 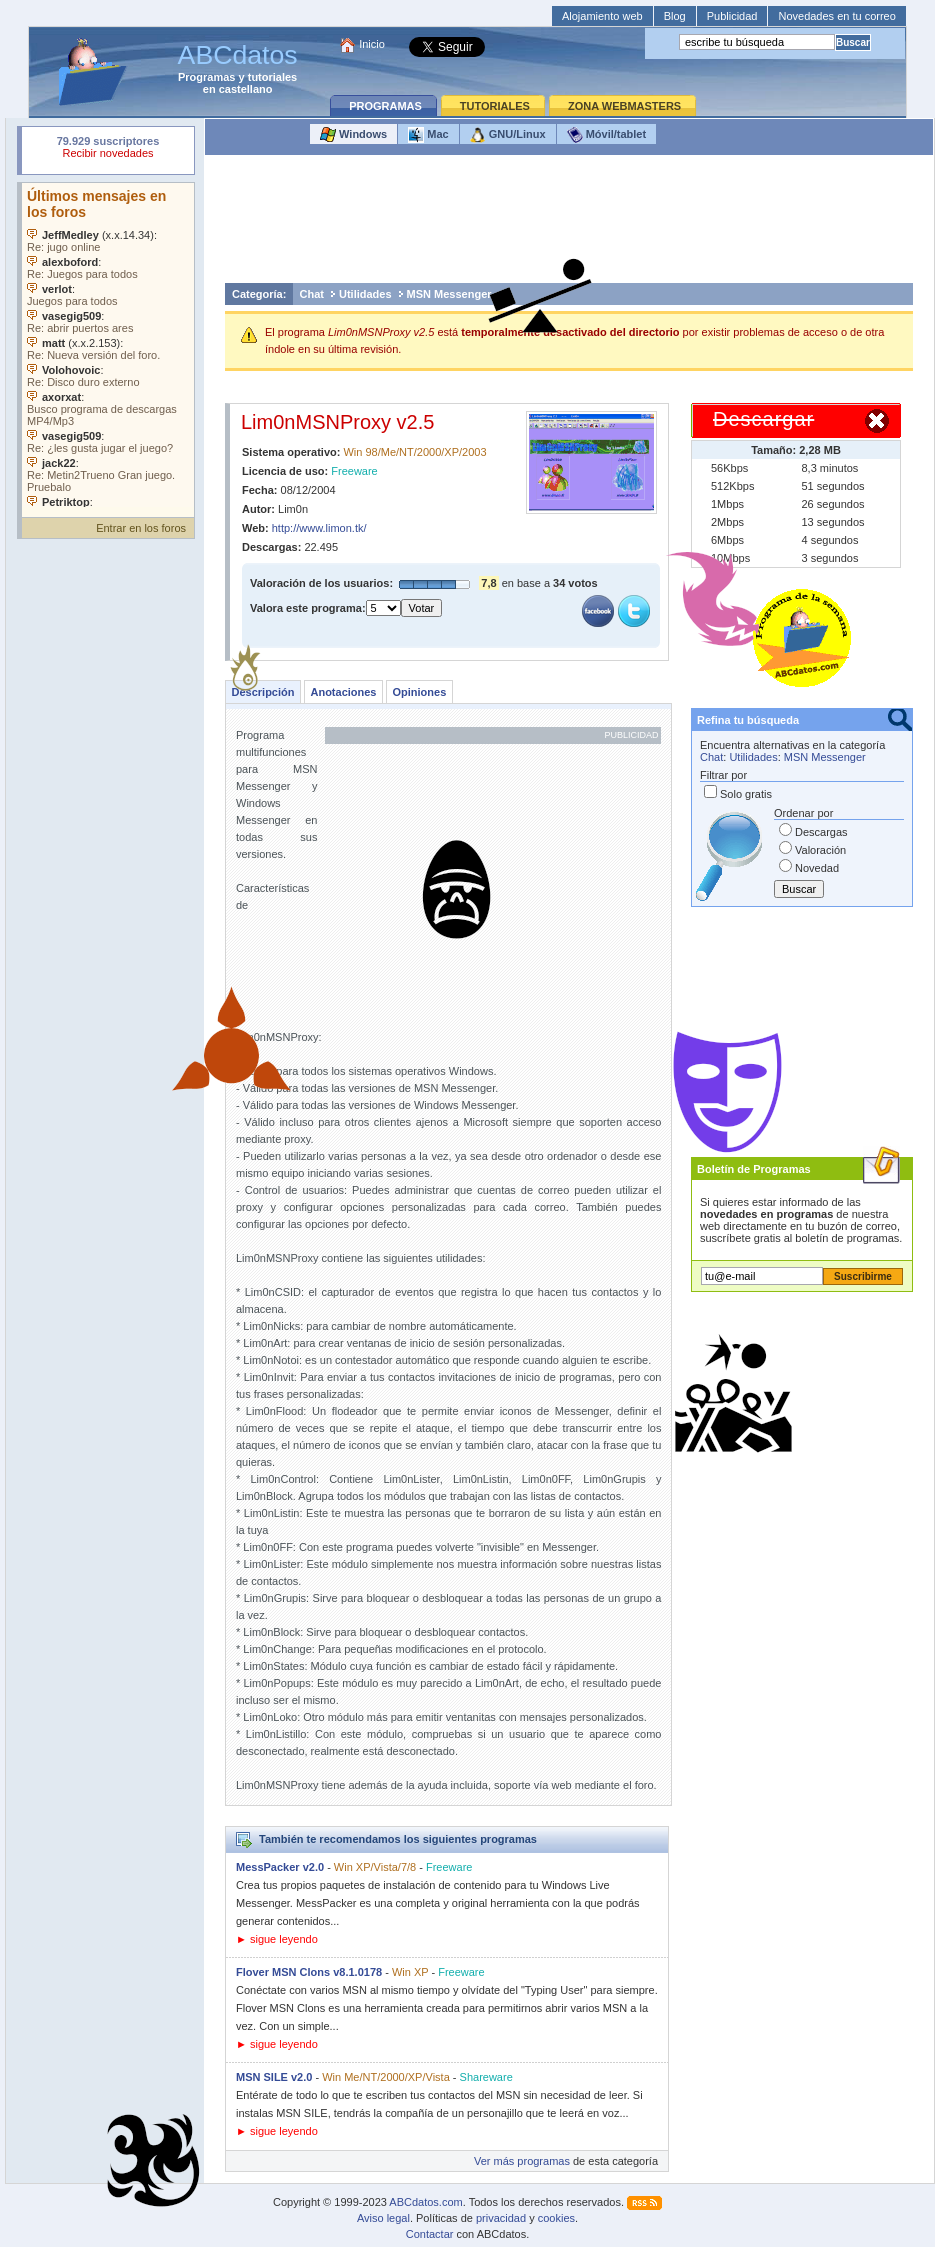 What do you see at coordinates (733, 1393) in the screenshot?
I see `indicates a blocked or restricted area` at bounding box center [733, 1393].